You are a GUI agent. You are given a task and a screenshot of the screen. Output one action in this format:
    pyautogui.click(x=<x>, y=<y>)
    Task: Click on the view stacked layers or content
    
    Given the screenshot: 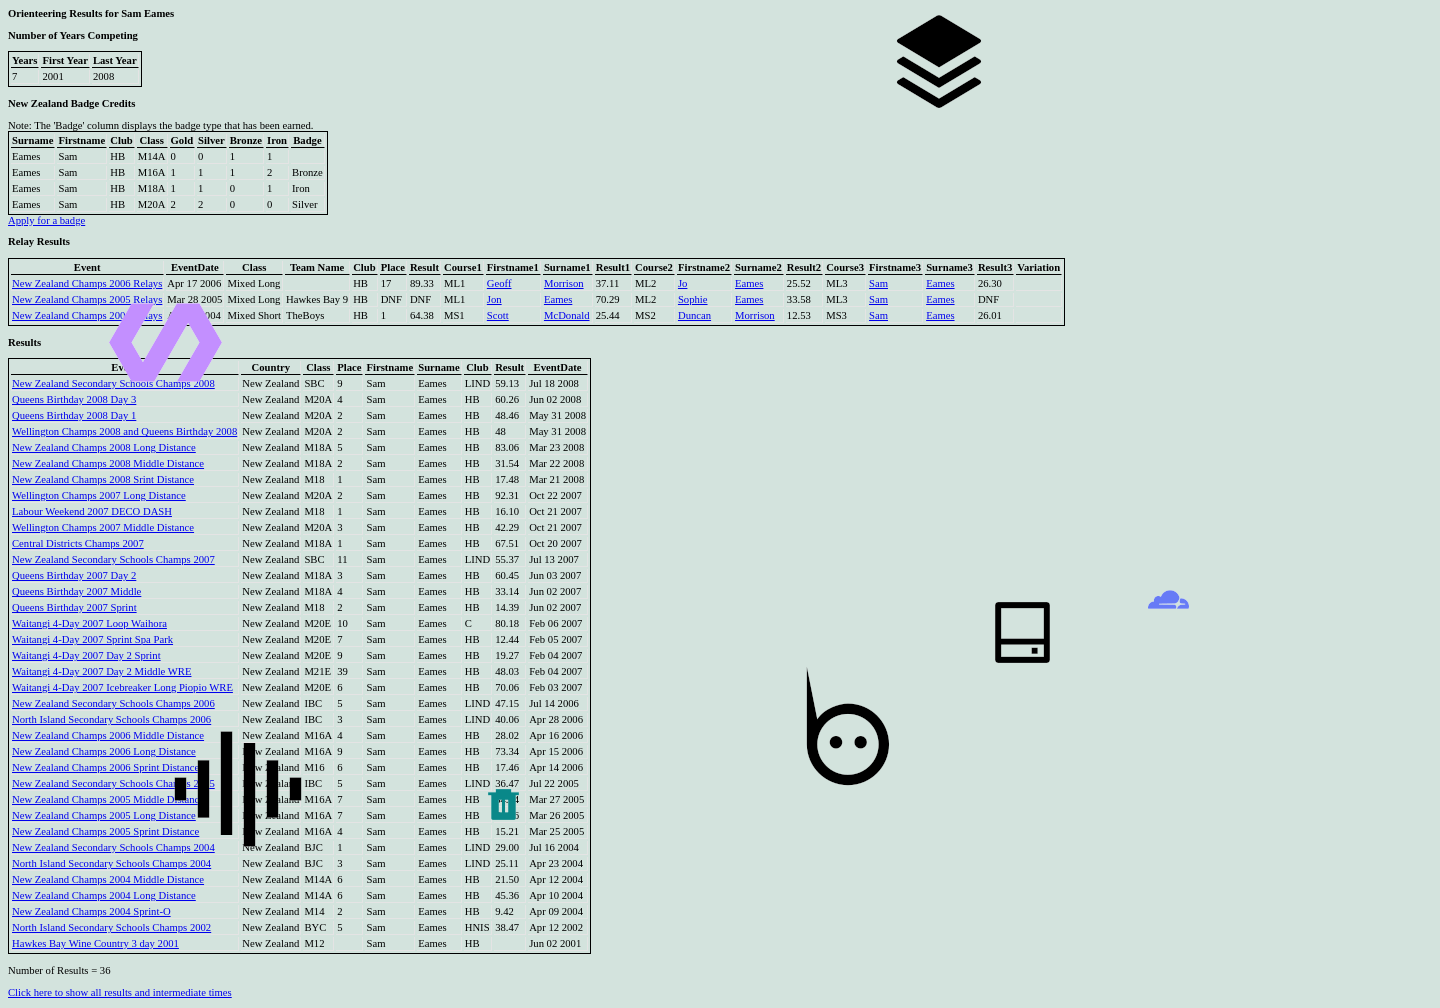 What is the action you would take?
    pyautogui.click(x=939, y=63)
    